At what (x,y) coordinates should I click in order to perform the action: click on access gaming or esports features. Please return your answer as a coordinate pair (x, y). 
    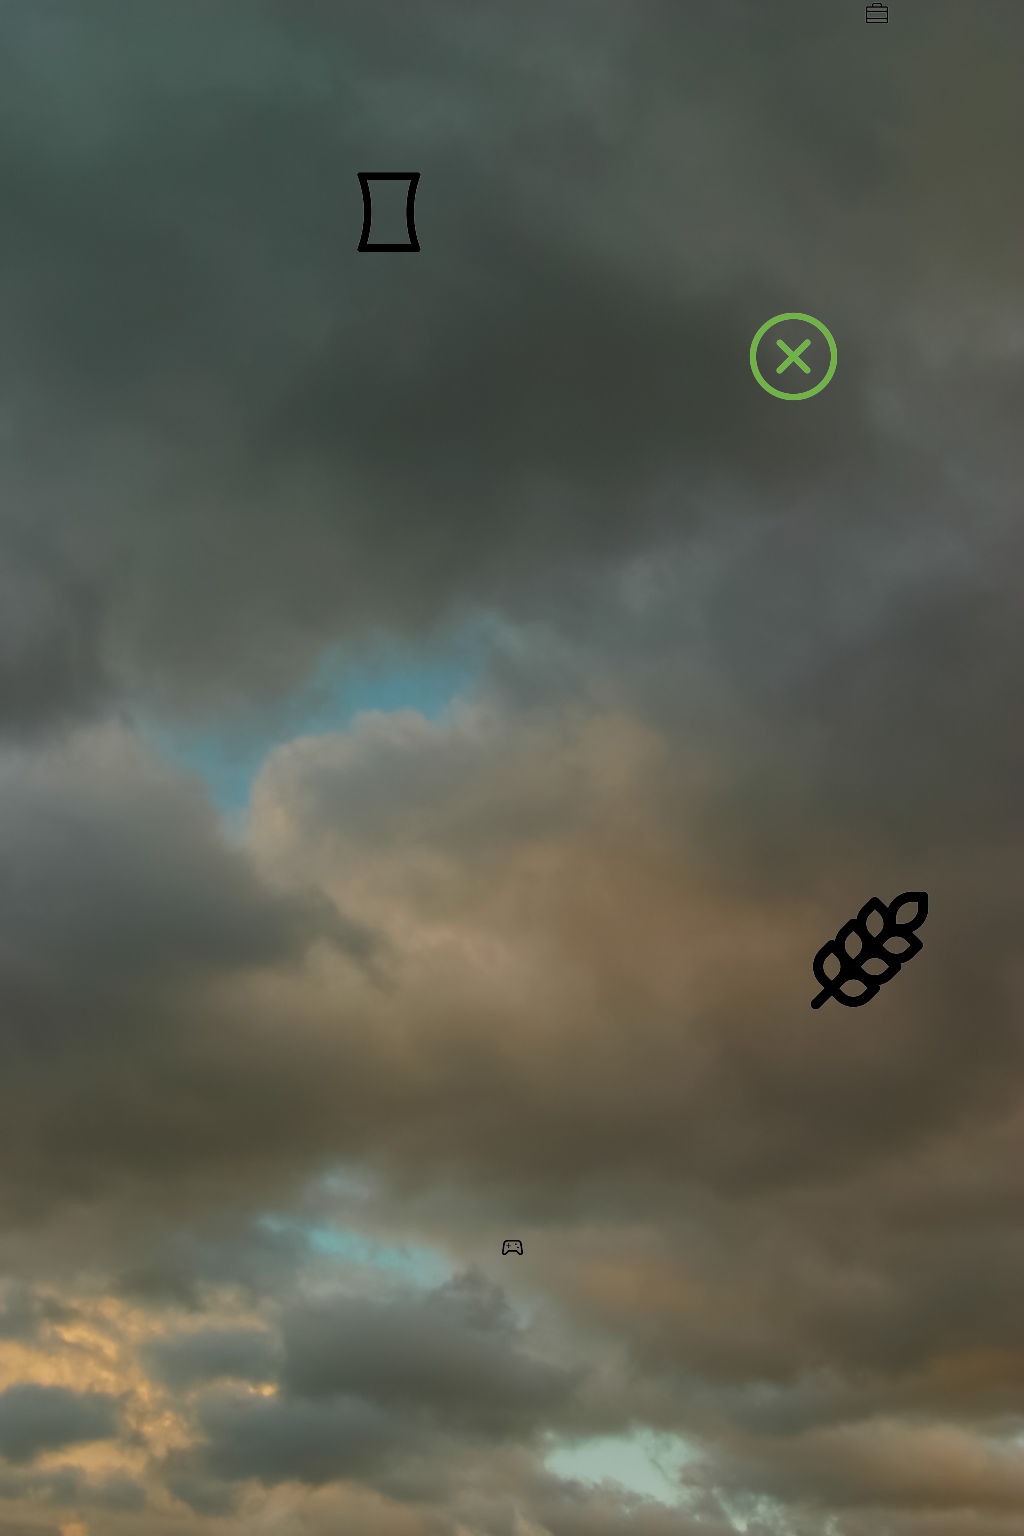
    Looking at the image, I should click on (512, 1247).